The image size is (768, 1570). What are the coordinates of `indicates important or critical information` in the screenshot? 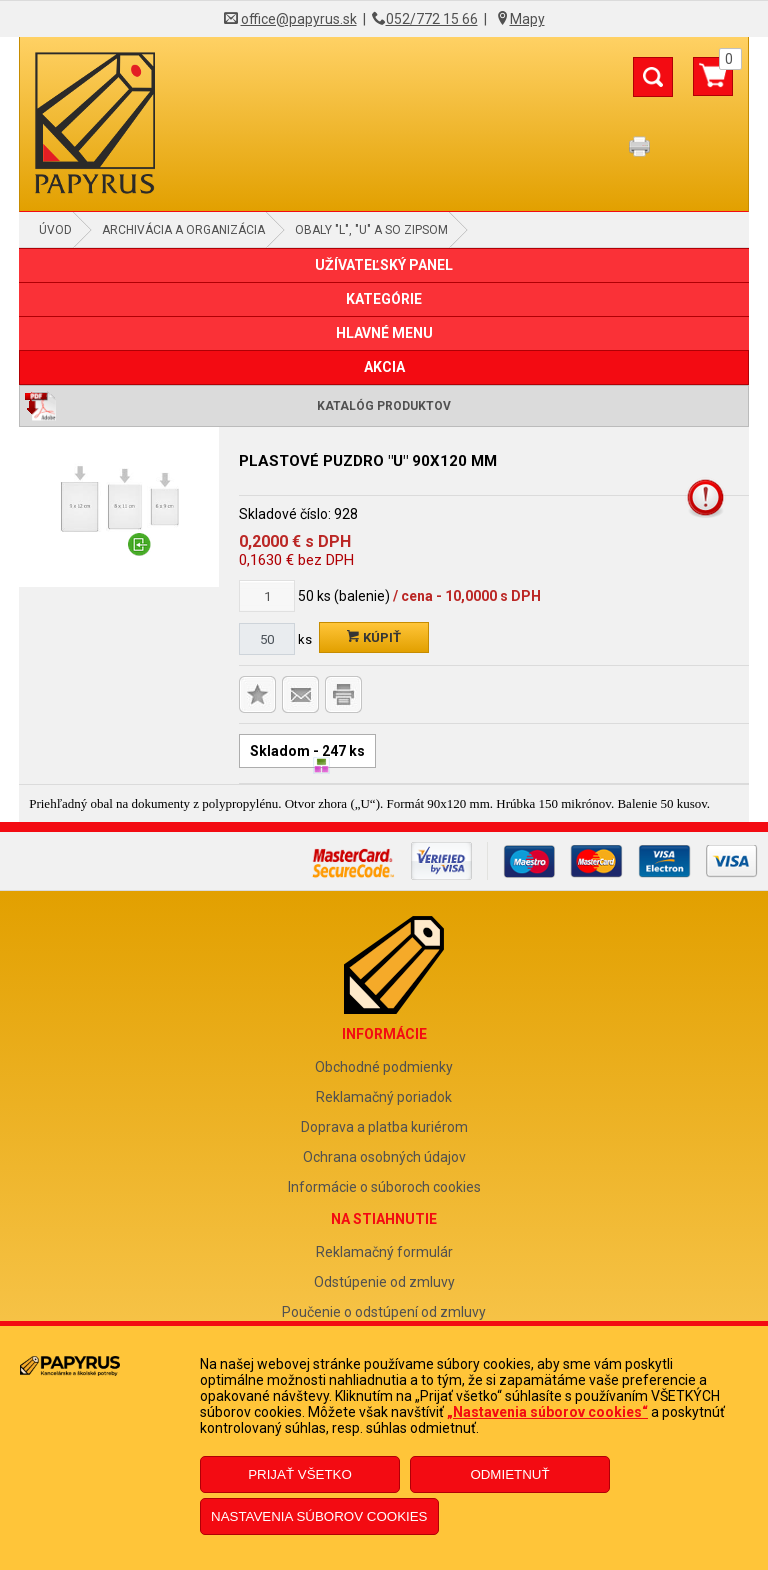 It's located at (705, 497).